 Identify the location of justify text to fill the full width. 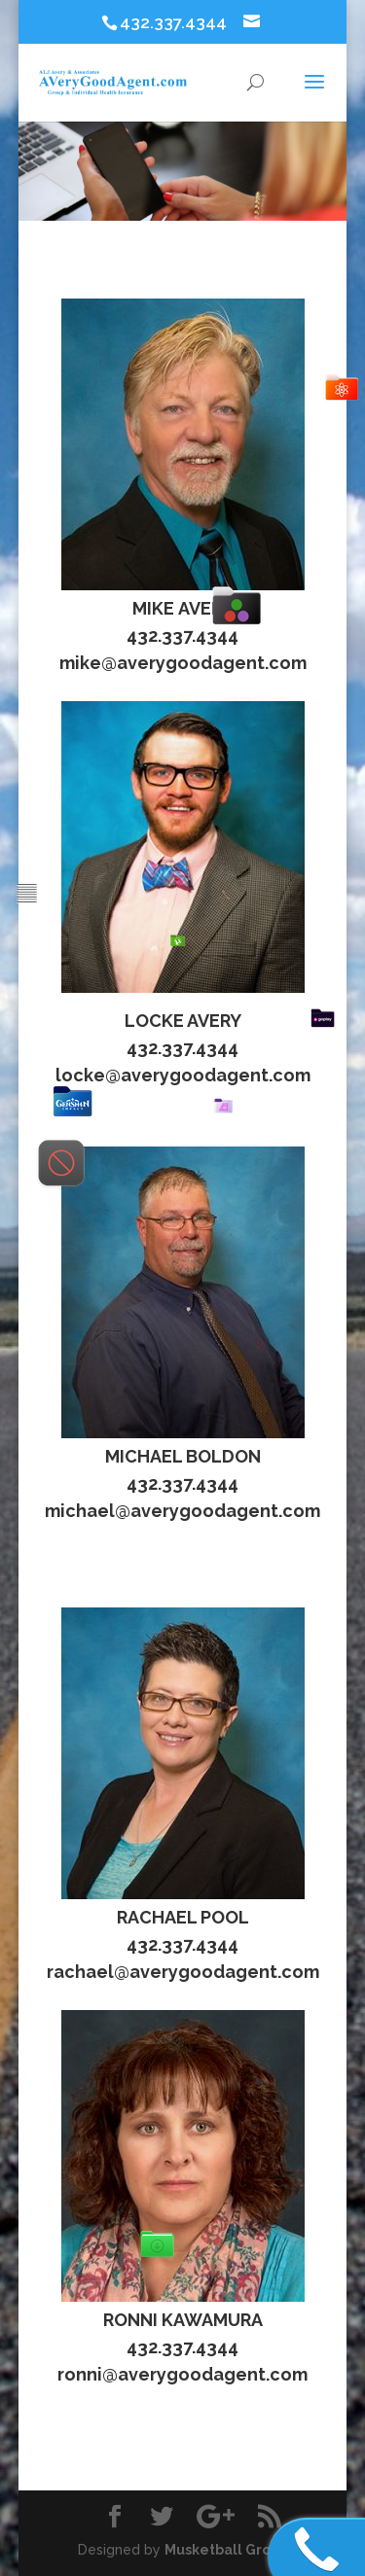
(26, 893).